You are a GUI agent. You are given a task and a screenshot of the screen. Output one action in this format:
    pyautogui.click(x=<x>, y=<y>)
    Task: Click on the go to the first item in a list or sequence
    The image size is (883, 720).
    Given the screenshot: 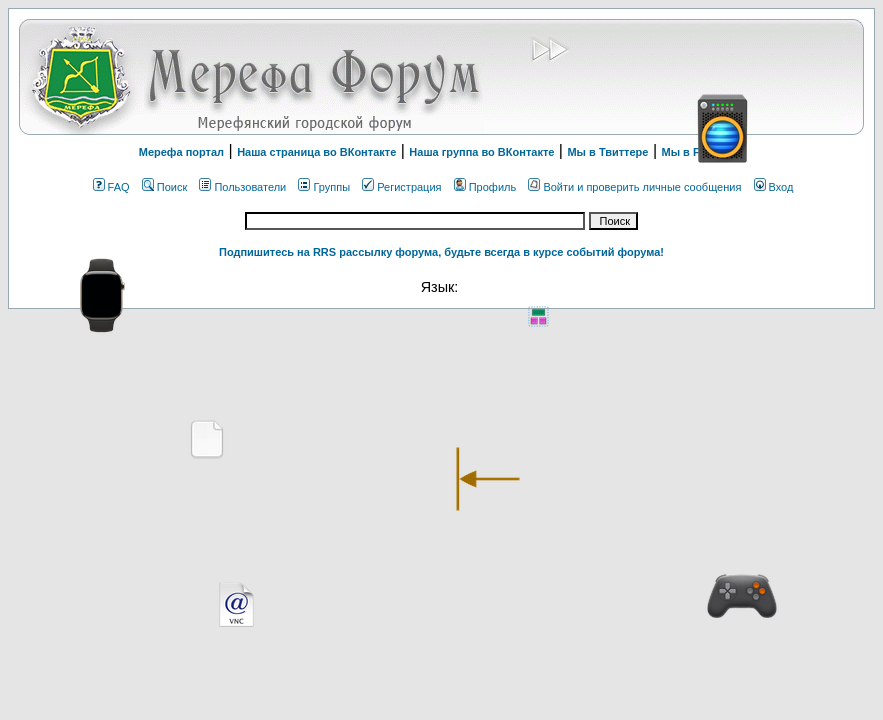 What is the action you would take?
    pyautogui.click(x=488, y=479)
    